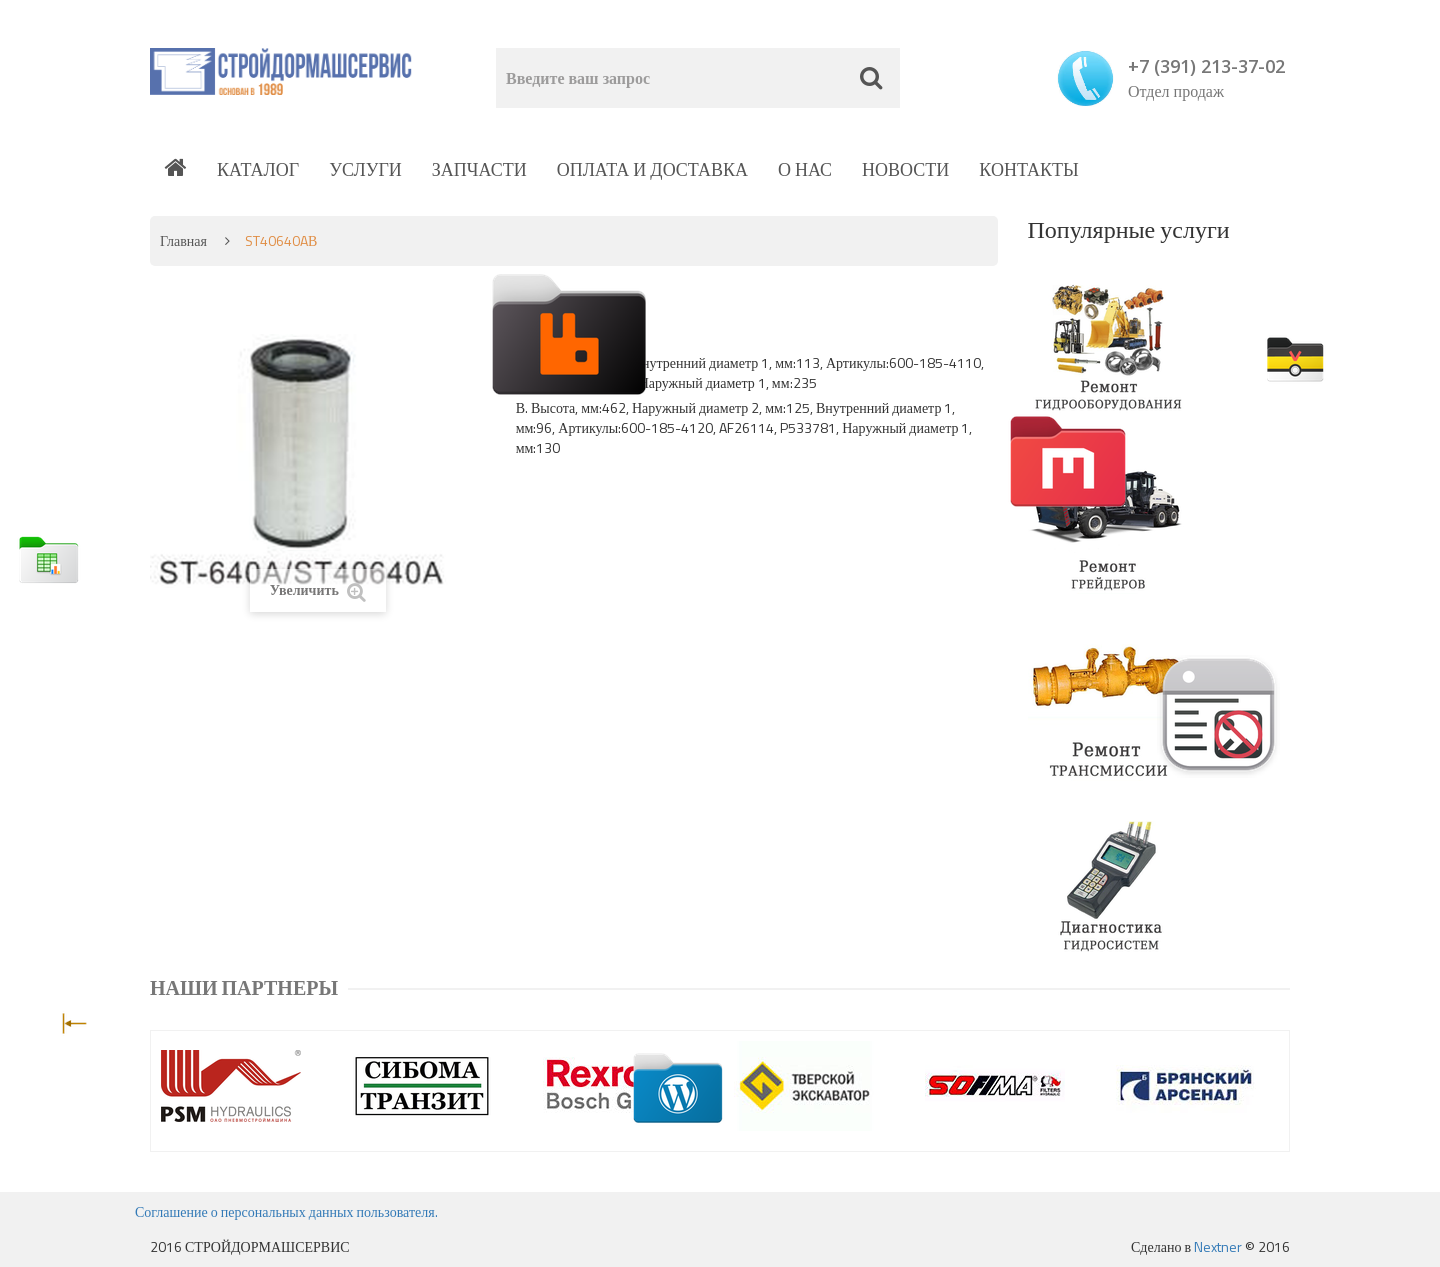  Describe the element at coordinates (1295, 361) in the screenshot. I see `folder containing pokémon level ball assets` at that location.